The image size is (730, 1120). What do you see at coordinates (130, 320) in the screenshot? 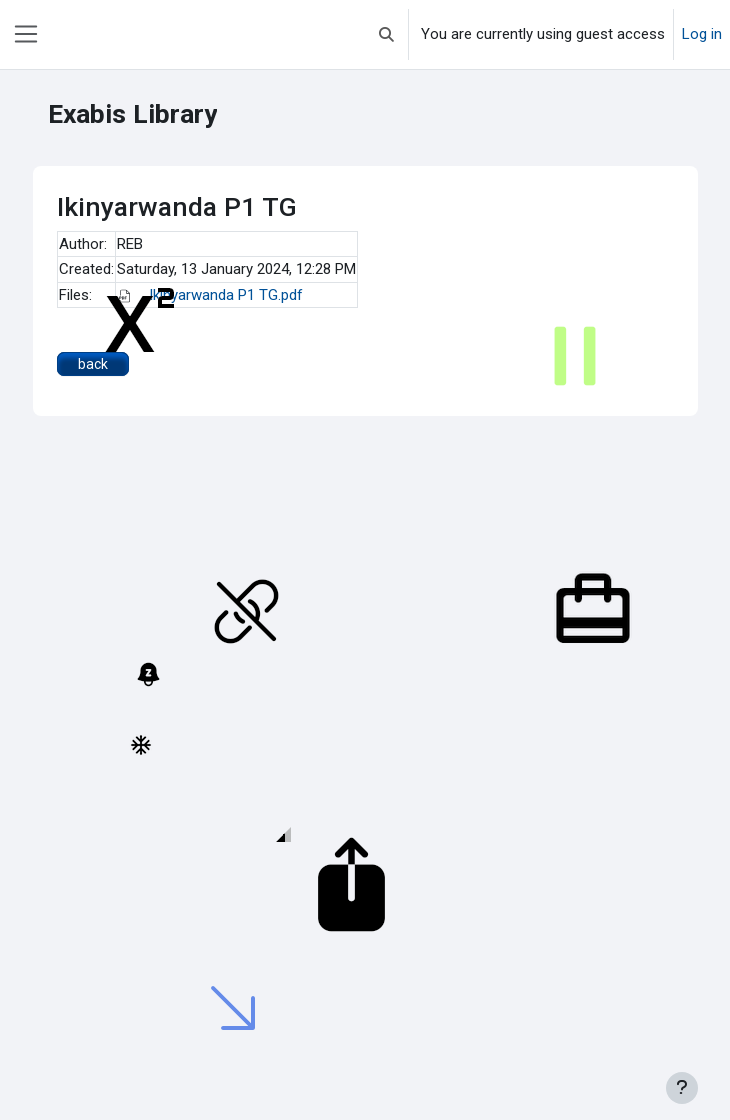
I see `format selected text as superscript` at bounding box center [130, 320].